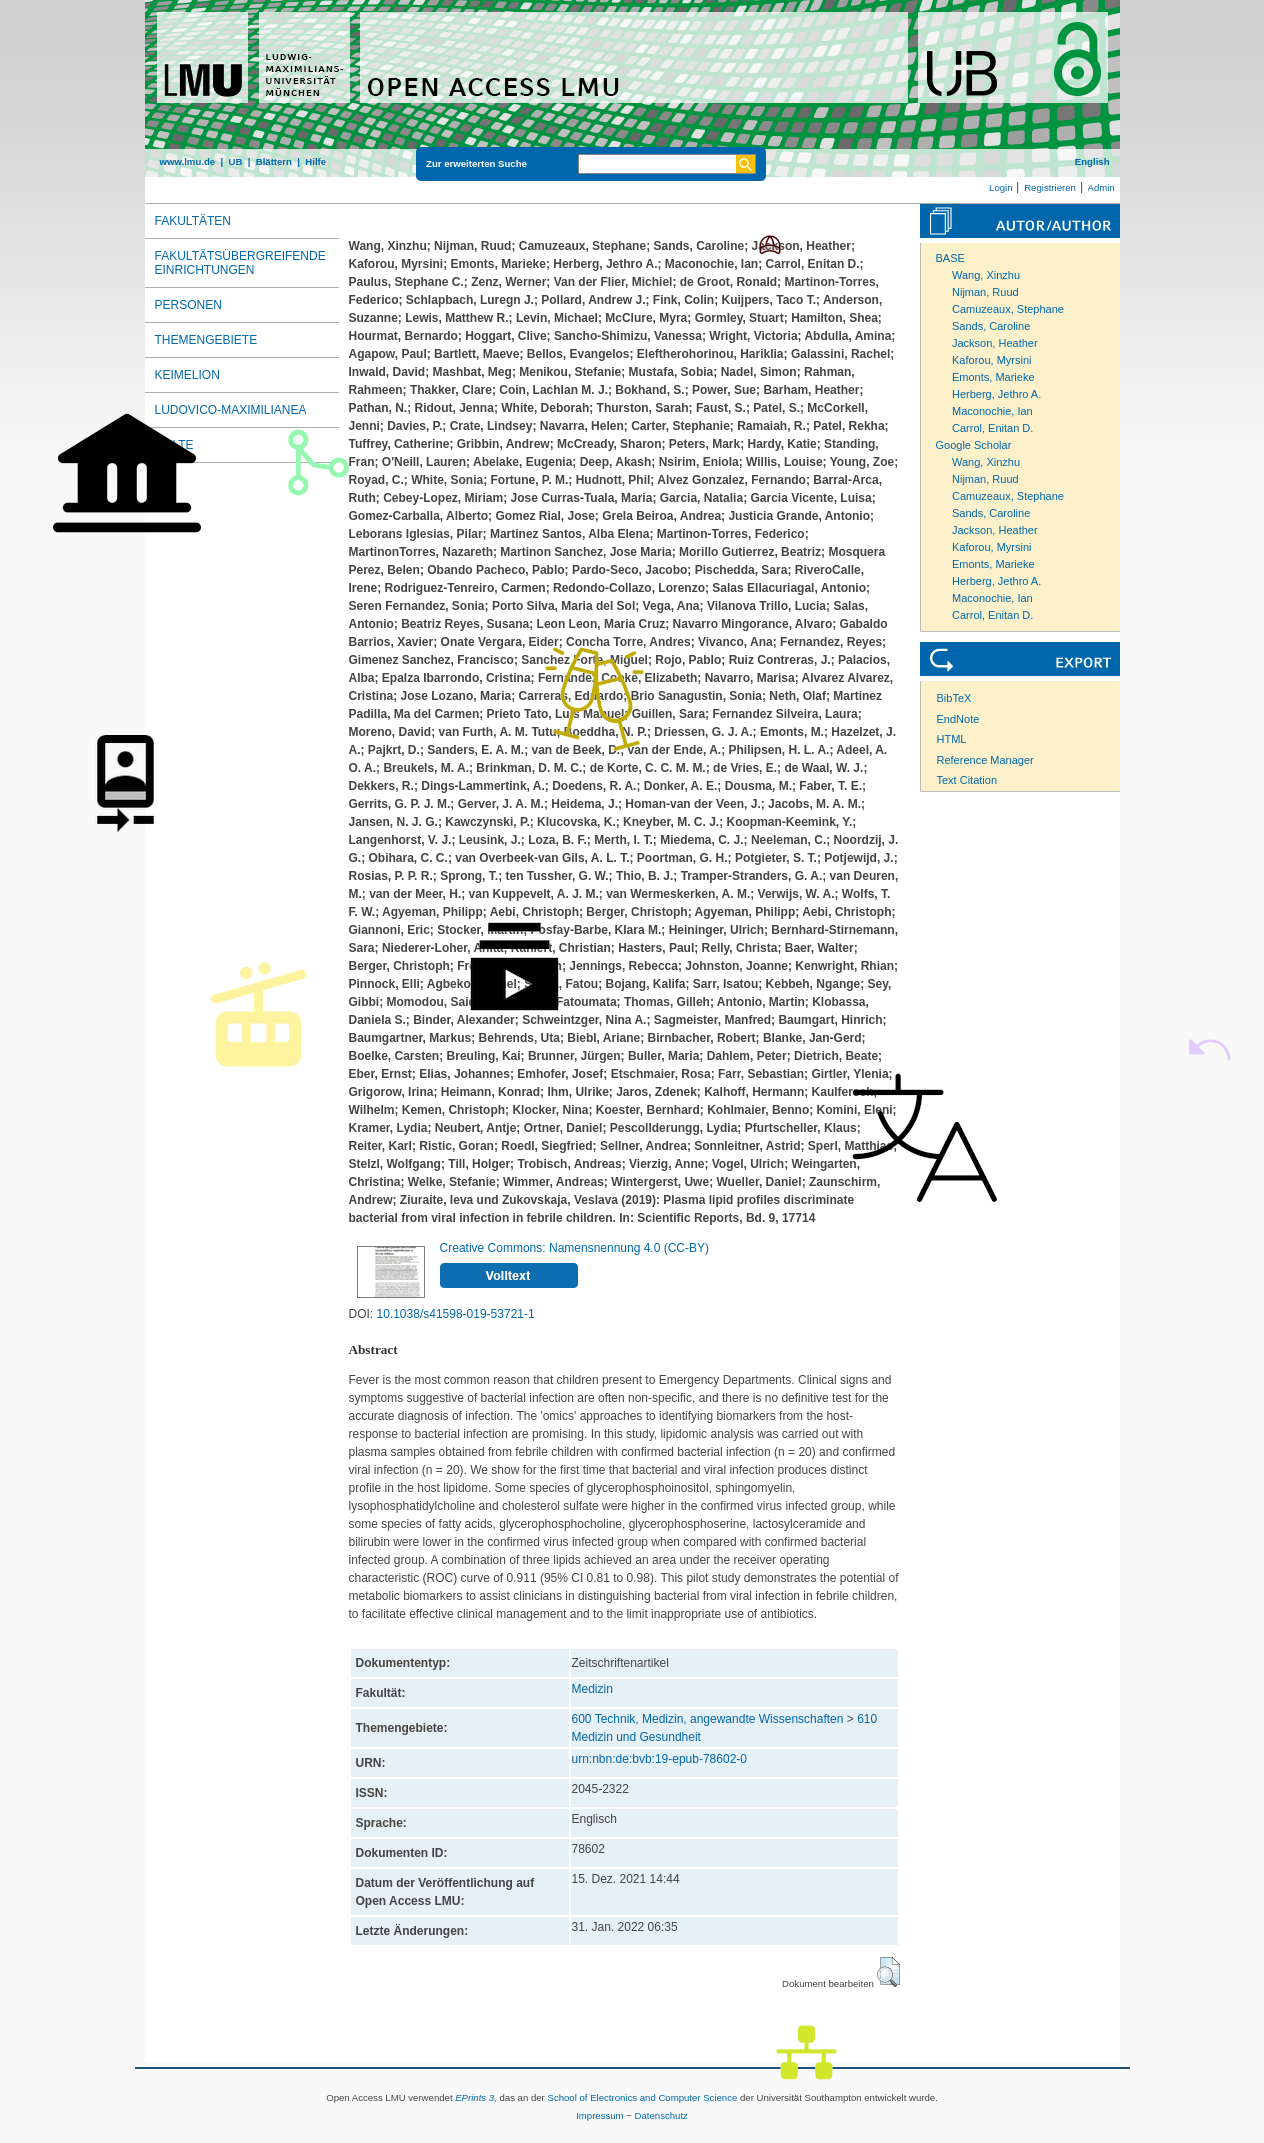  Describe the element at coordinates (596, 698) in the screenshot. I see `celebrate an achievement or milestone` at that location.